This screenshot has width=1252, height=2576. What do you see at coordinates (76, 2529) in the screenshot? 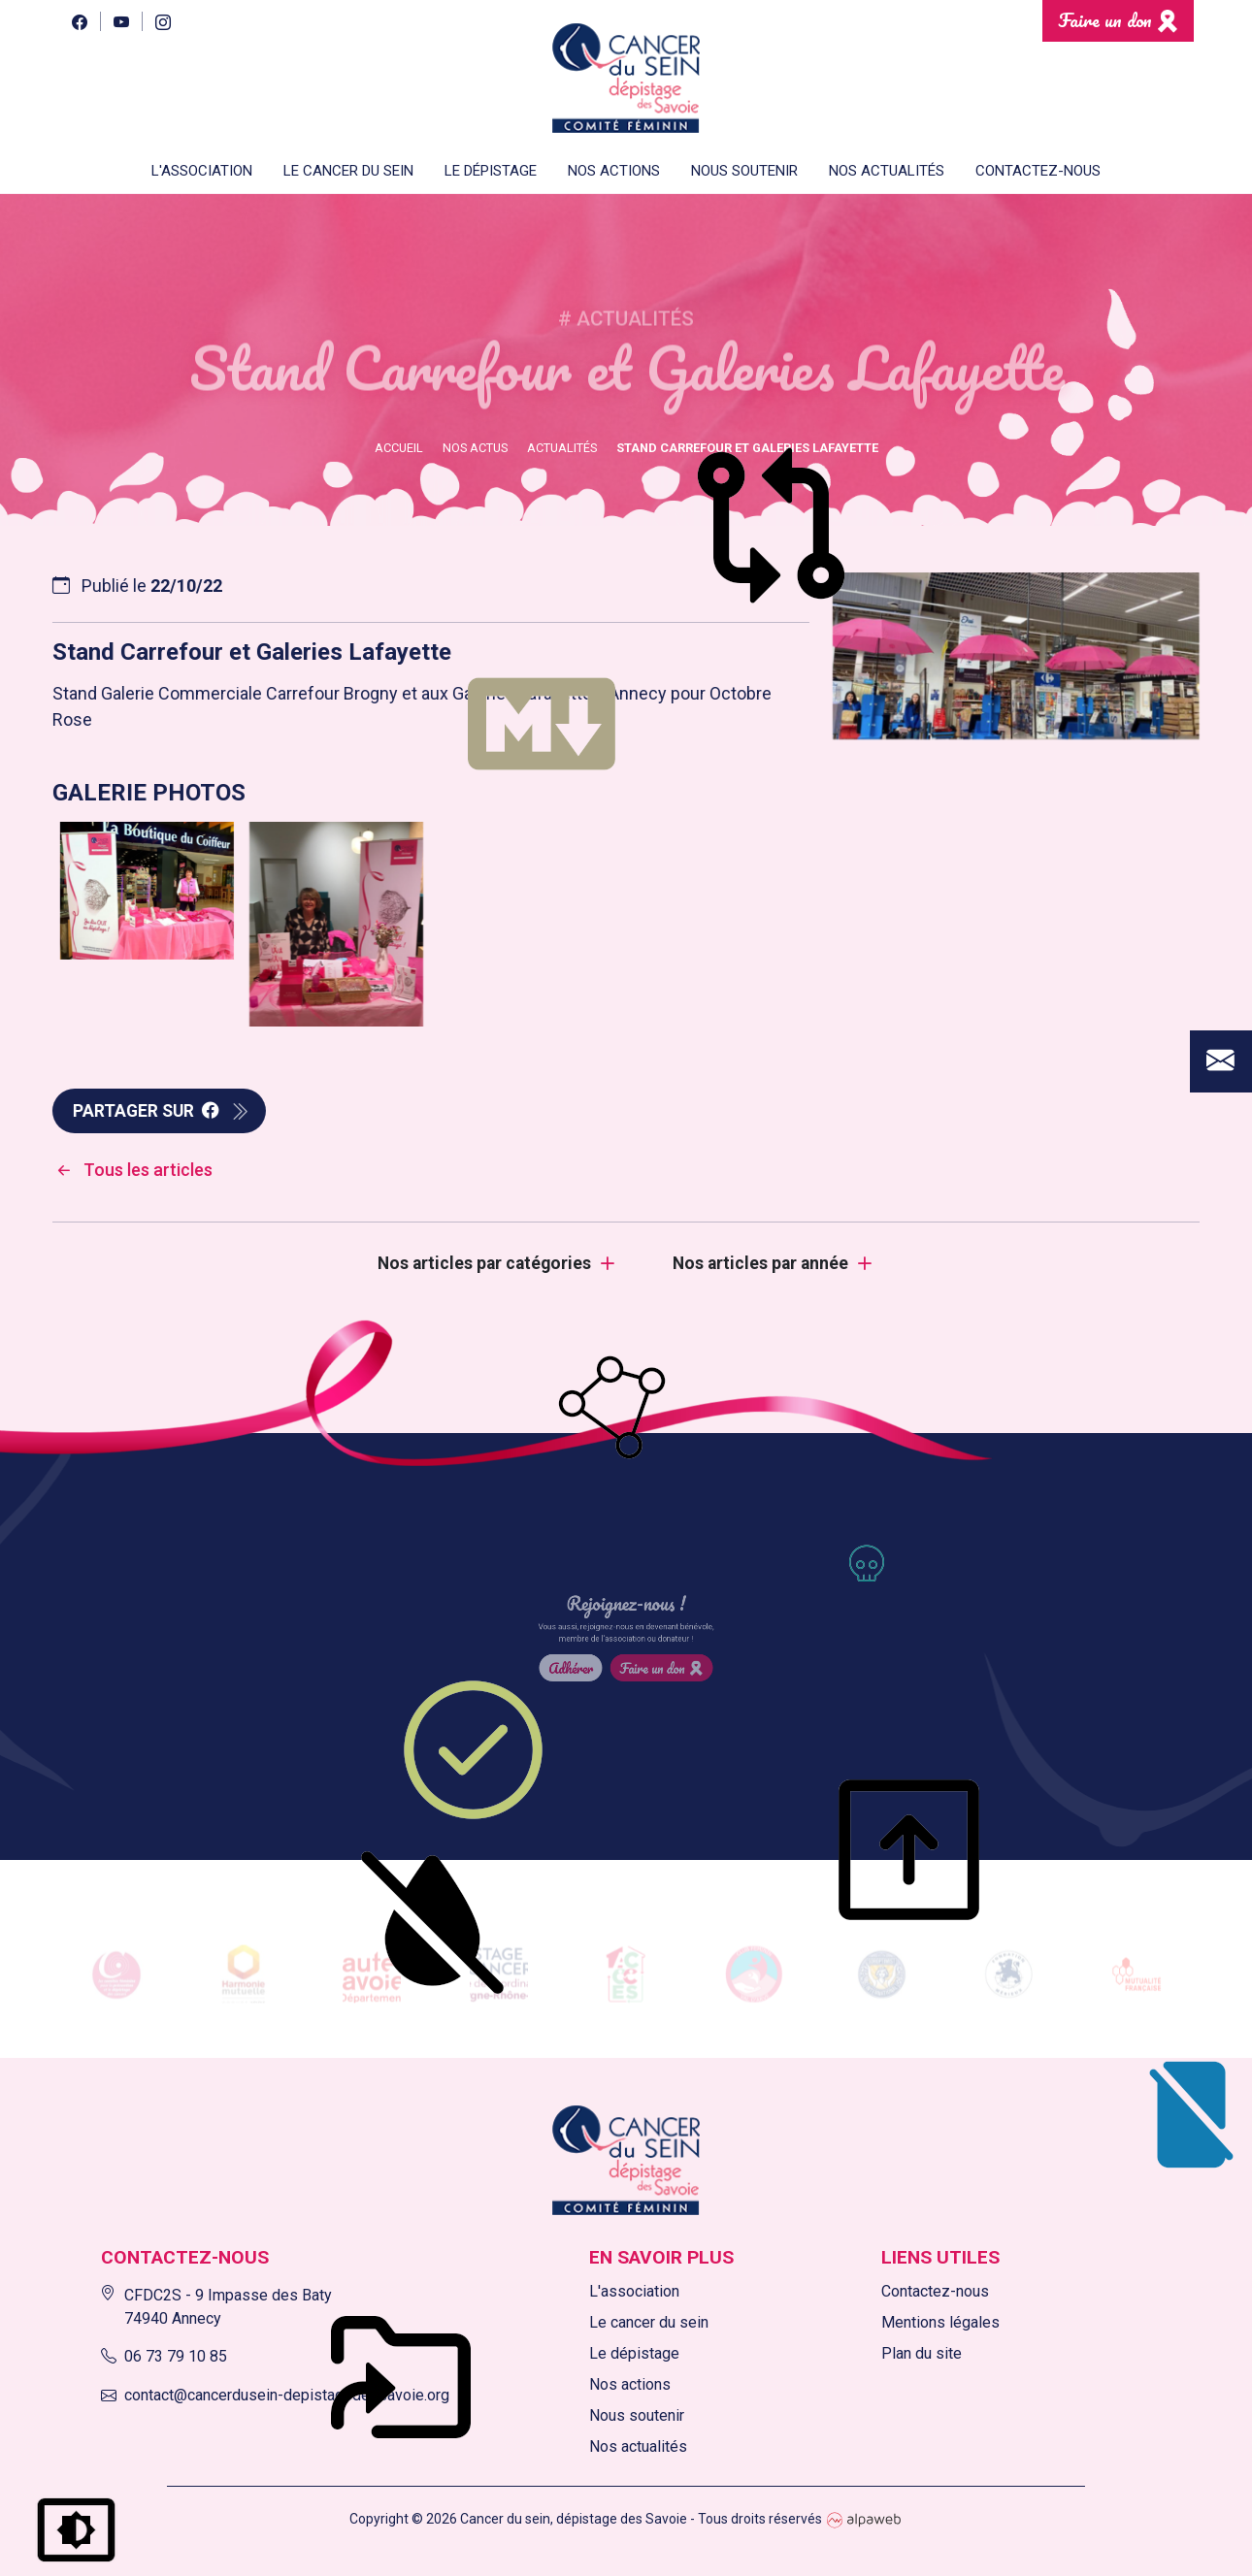
I see `adjust display brightness settings` at bounding box center [76, 2529].